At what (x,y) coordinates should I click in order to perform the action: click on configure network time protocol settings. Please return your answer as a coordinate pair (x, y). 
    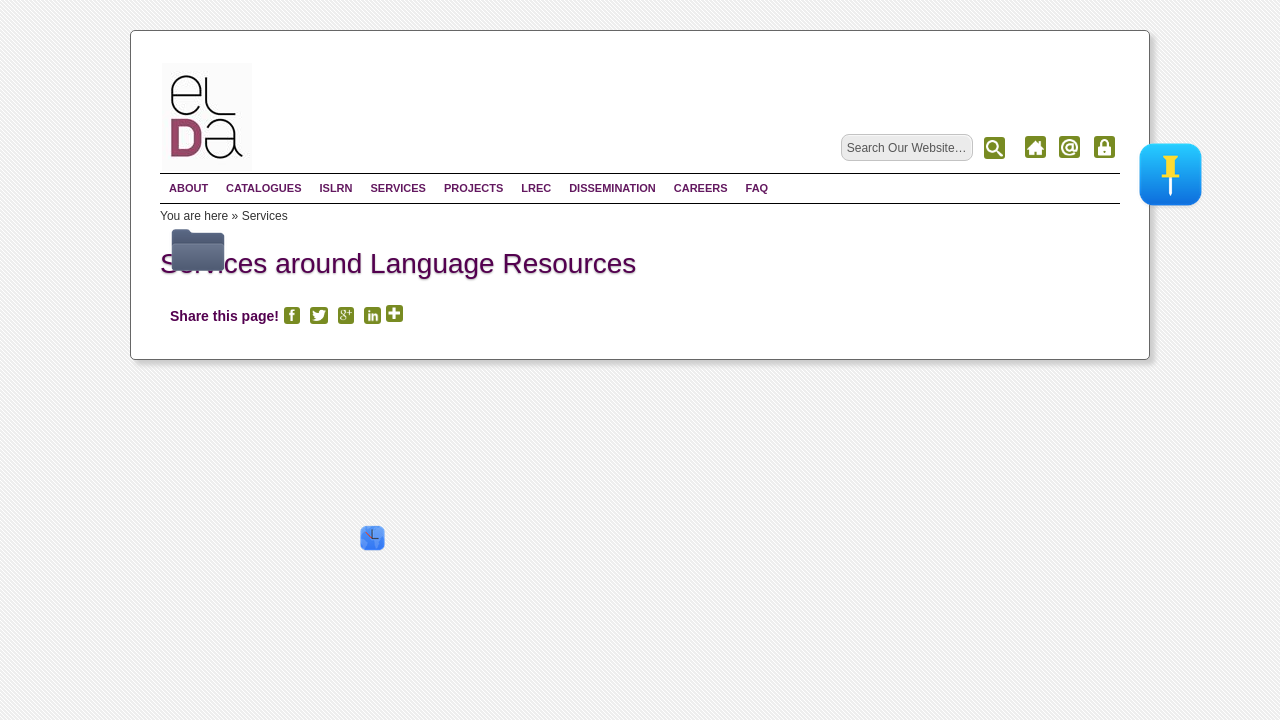
    Looking at the image, I should click on (372, 538).